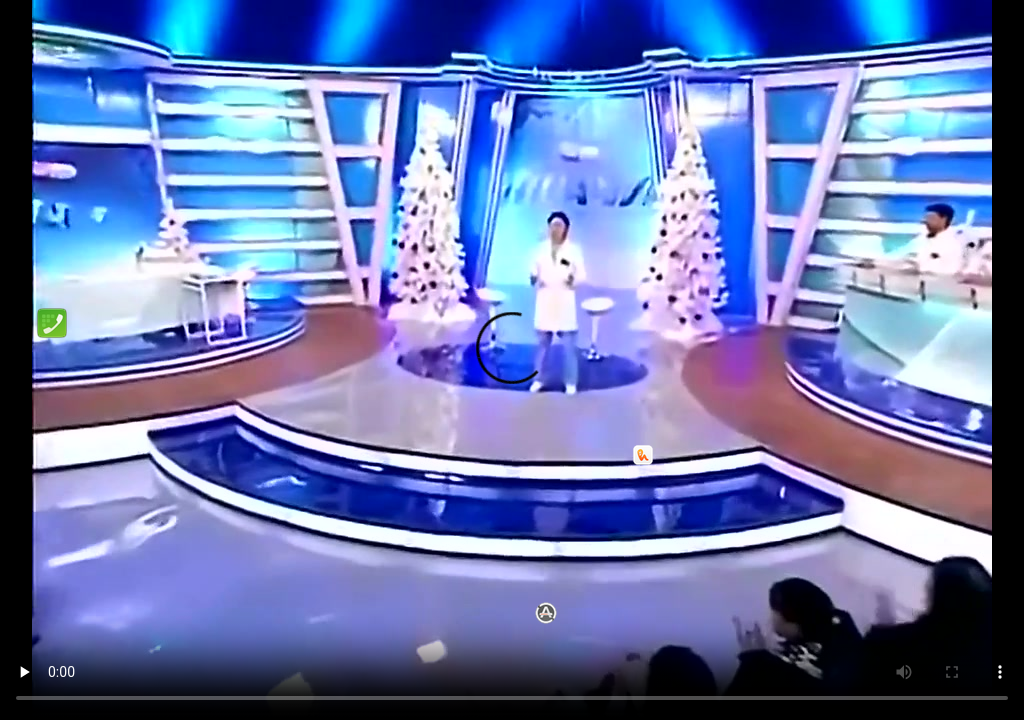 Image resolution: width=1024 pixels, height=720 pixels. I want to click on open the phone or calls app, so click(52, 323).